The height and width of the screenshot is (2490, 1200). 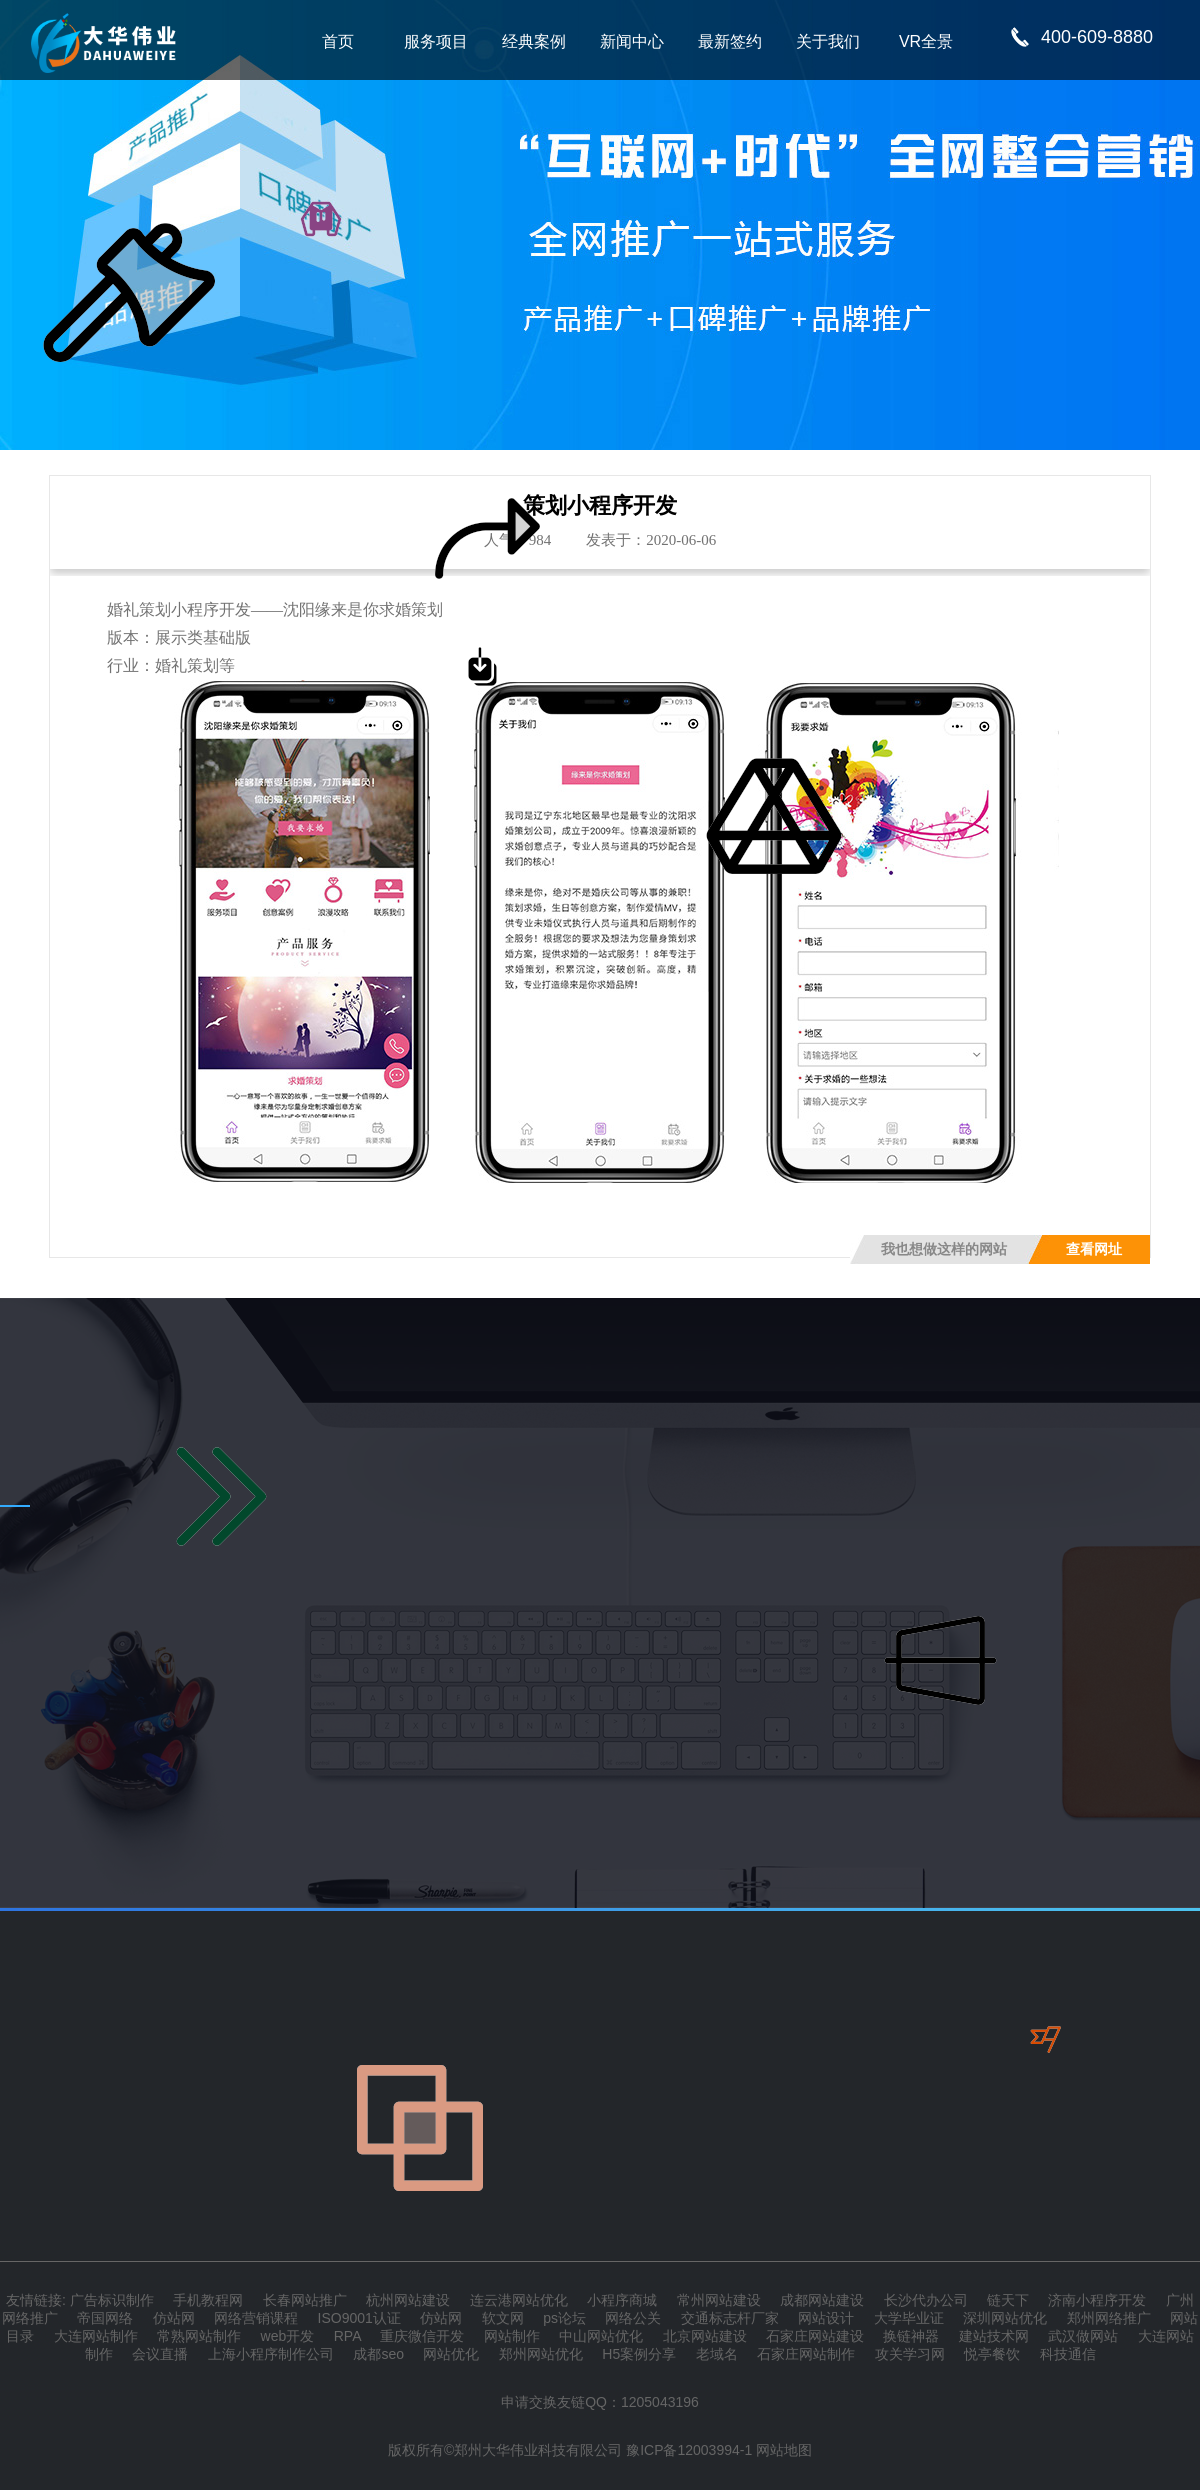 I want to click on adjust perspective or viewing angle, so click(x=940, y=1660).